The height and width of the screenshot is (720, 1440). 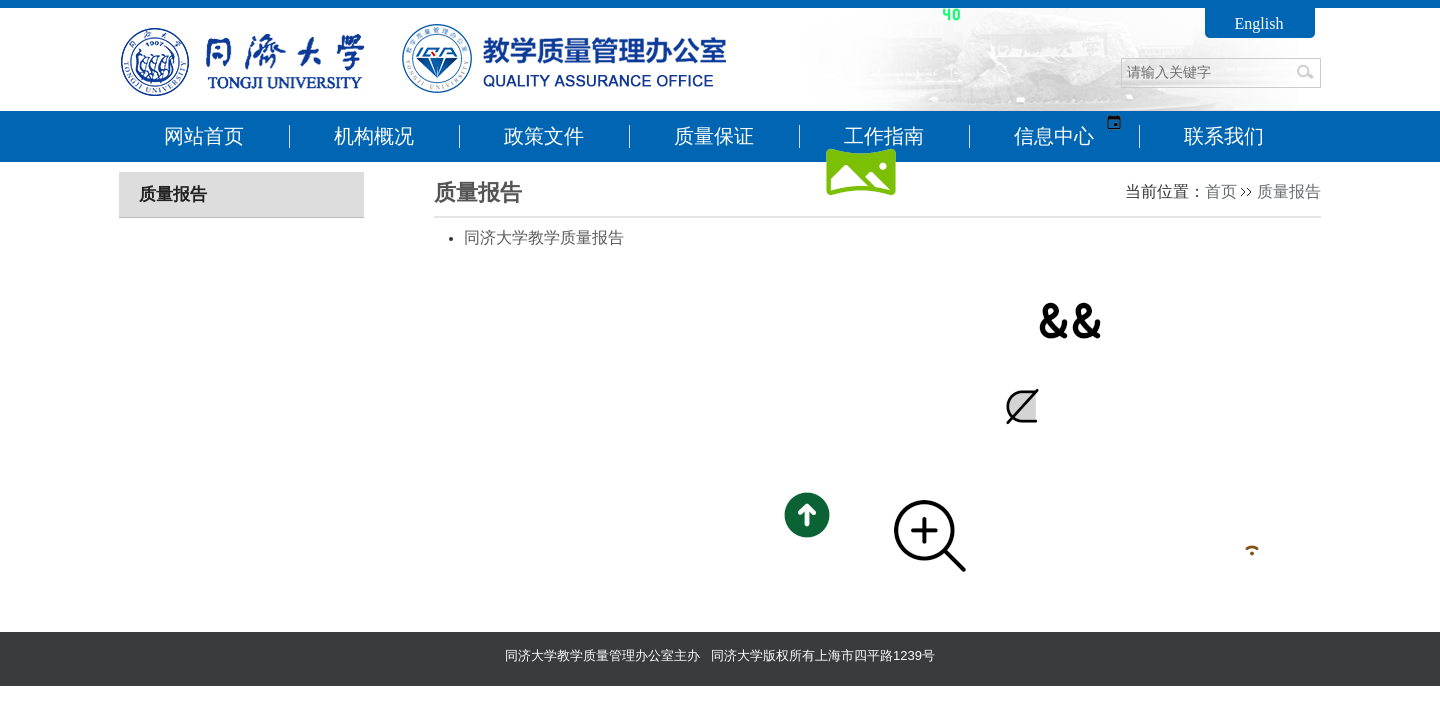 What do you see at coordinates (807, 515) in the screenshot?
I see `scroll to top of page` at bounding box center [807, 515].